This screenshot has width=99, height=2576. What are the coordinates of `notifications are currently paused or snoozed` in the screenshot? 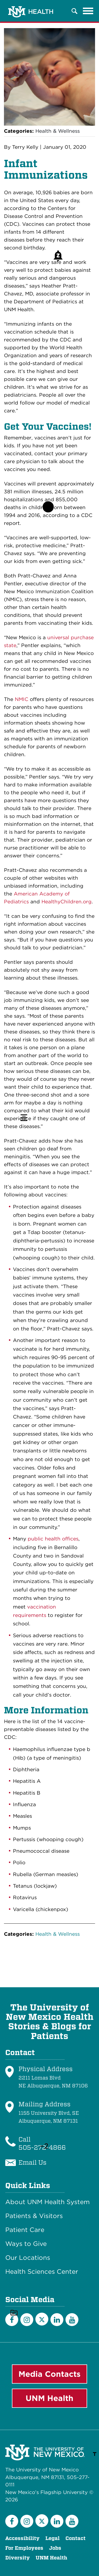 It's located at (58, 256).